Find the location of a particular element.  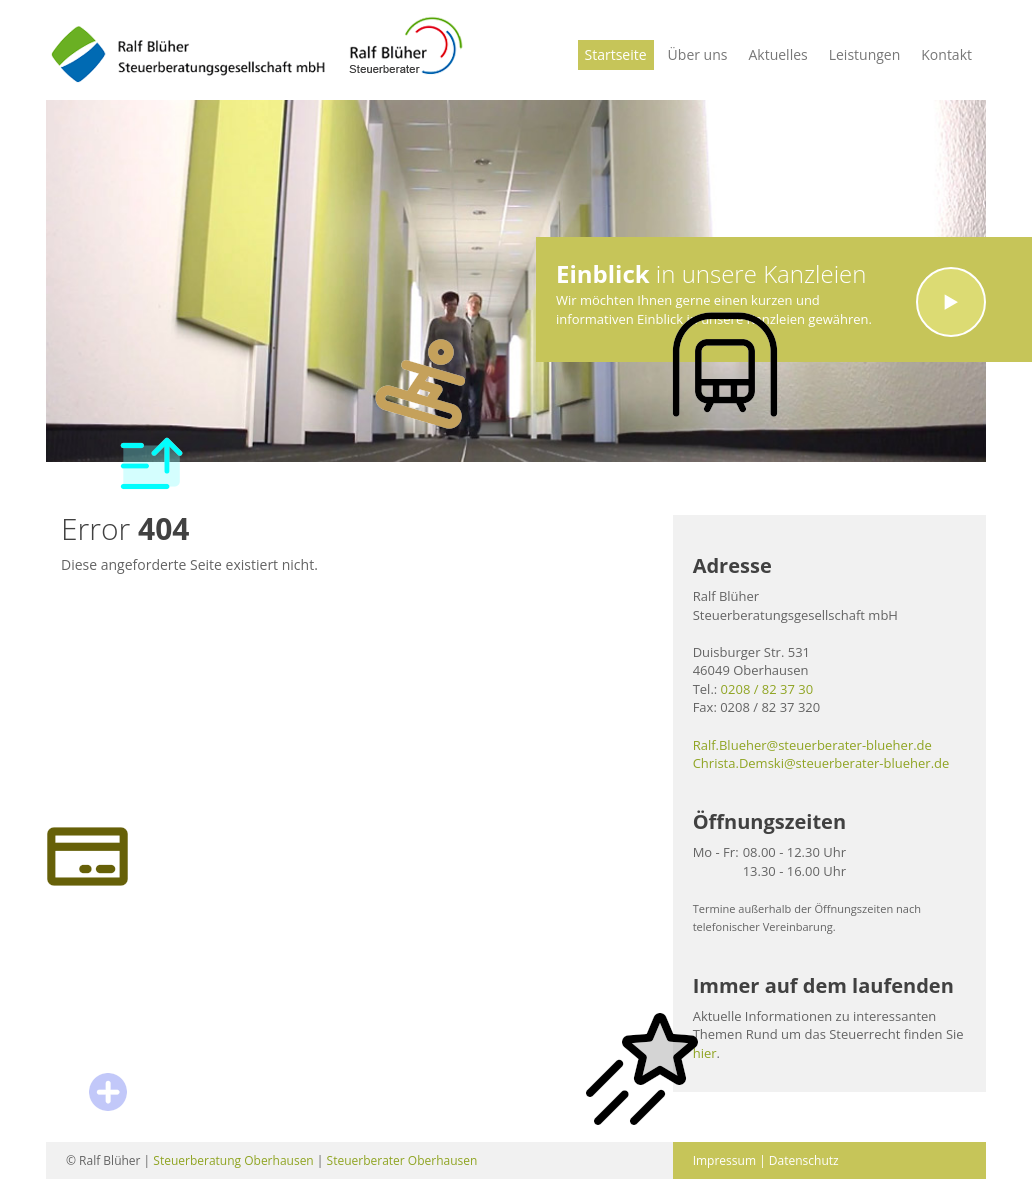

view subway or metro transit options is located at coordinates (725, 369).